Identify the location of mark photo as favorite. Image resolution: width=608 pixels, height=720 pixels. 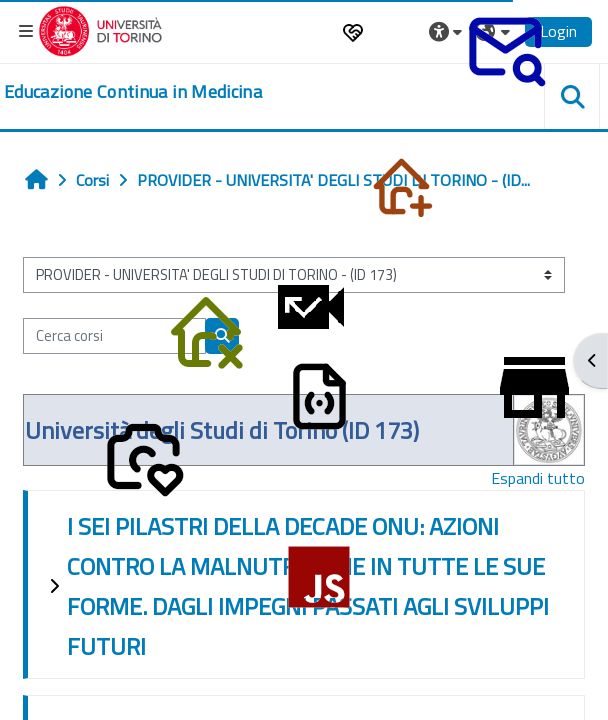
(143, 456).